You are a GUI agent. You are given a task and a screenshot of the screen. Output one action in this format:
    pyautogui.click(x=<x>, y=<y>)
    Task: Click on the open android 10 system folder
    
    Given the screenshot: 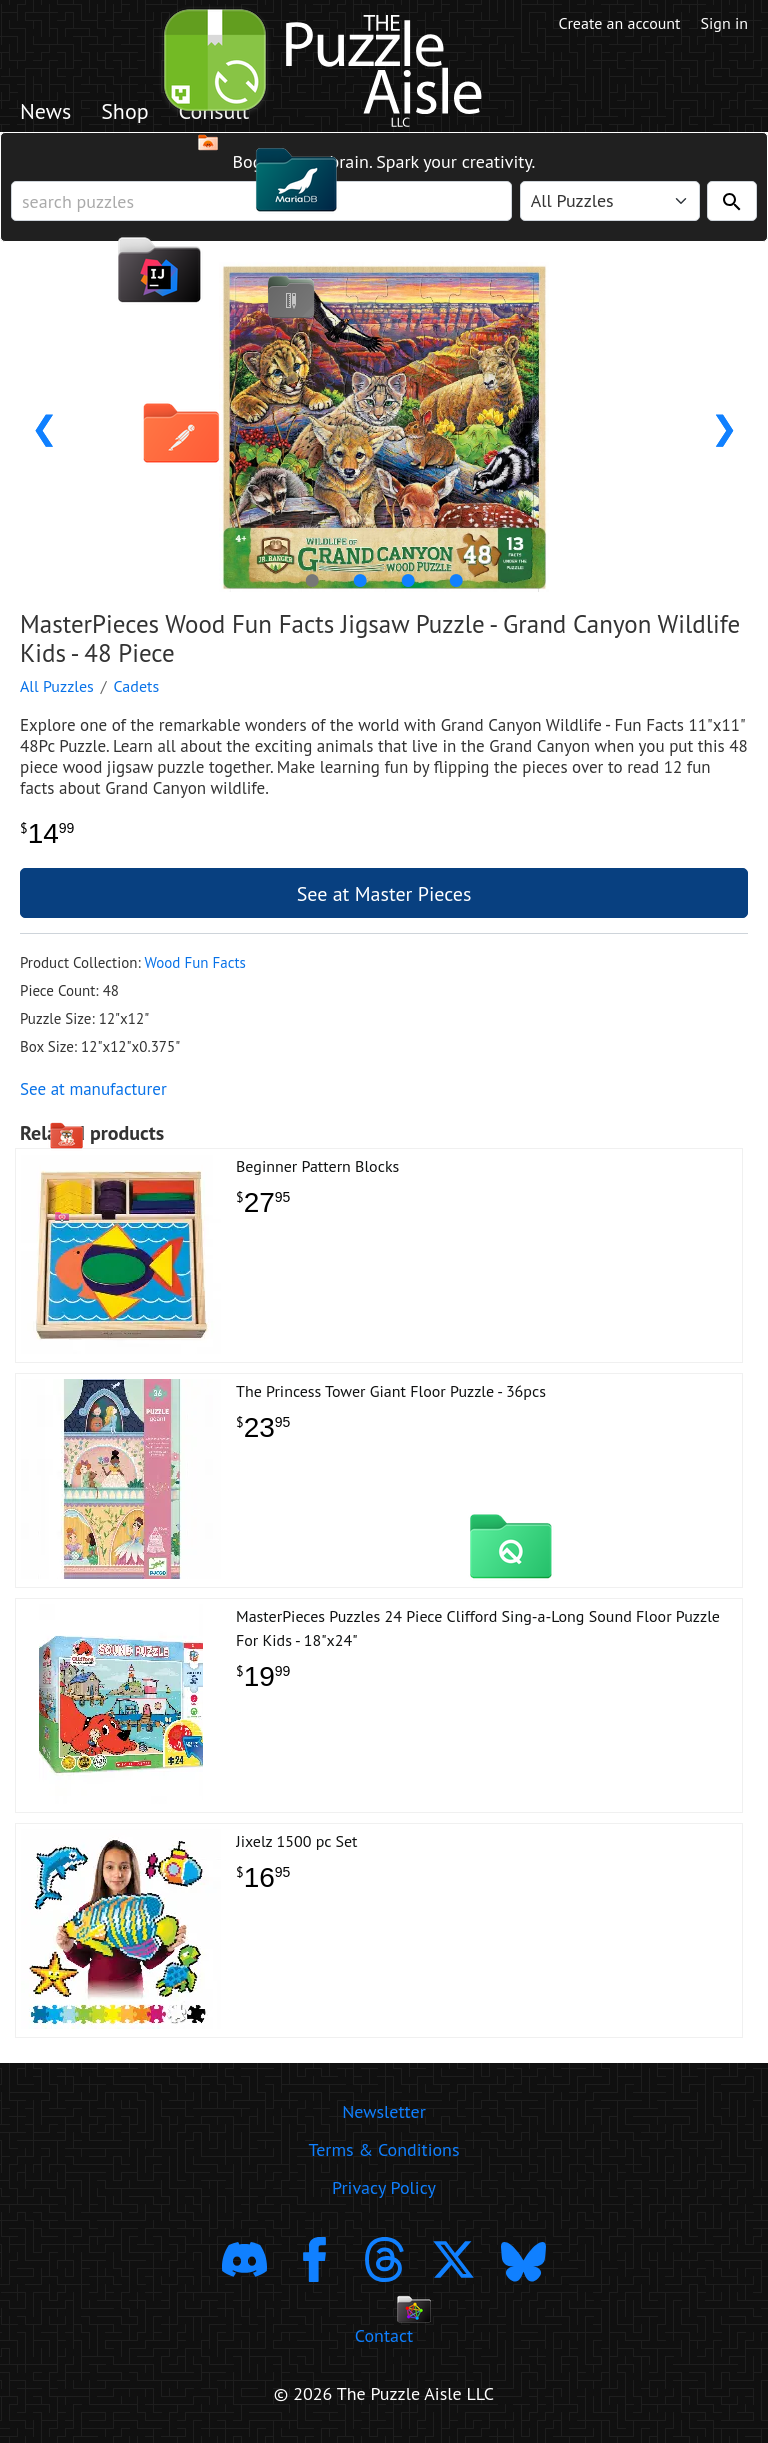 What is the action you would take?
    pyautogui.click(x=510, y=1548)
    